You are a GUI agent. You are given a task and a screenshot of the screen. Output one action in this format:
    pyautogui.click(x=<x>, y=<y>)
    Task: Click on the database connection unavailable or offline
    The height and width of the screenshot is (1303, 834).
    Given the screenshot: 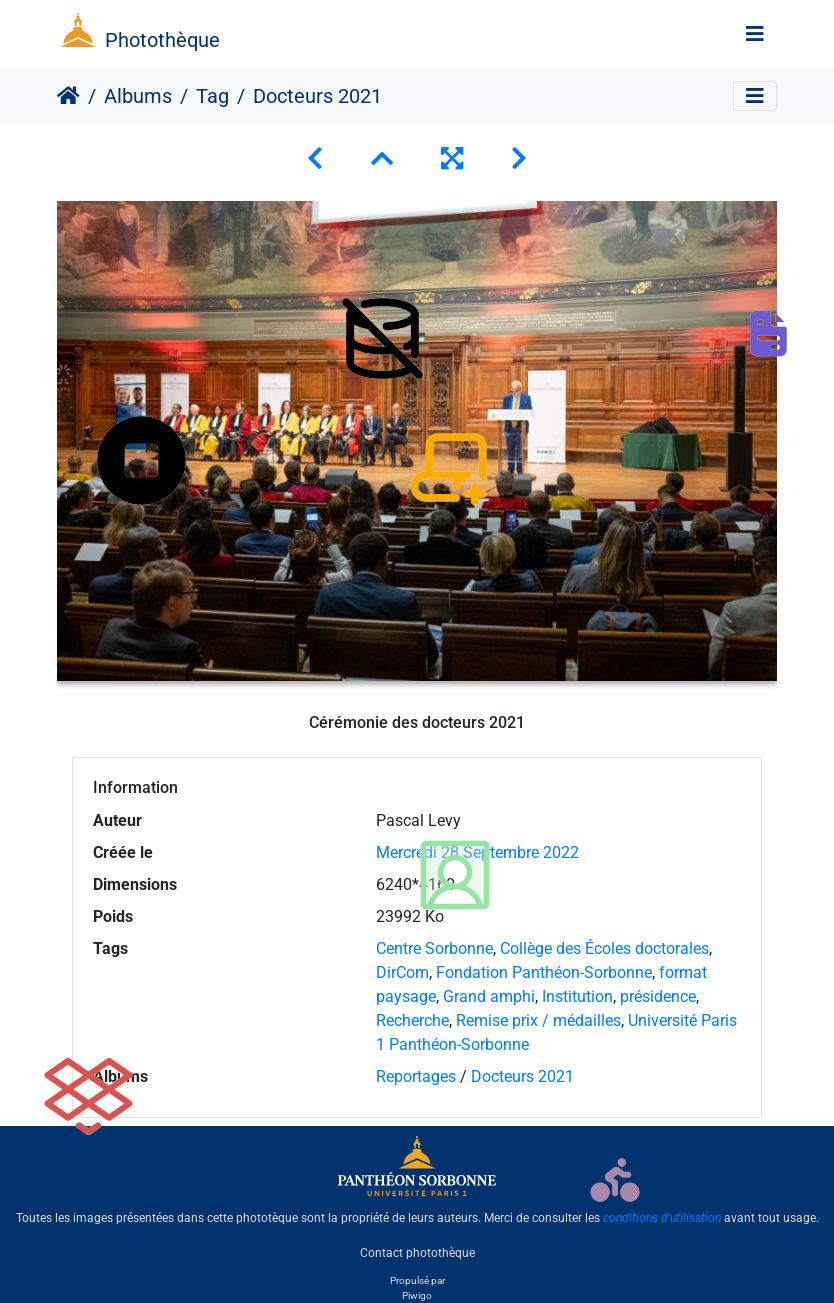 What is the action you would take?
    pyautogui.click(x=382, y=338)
    